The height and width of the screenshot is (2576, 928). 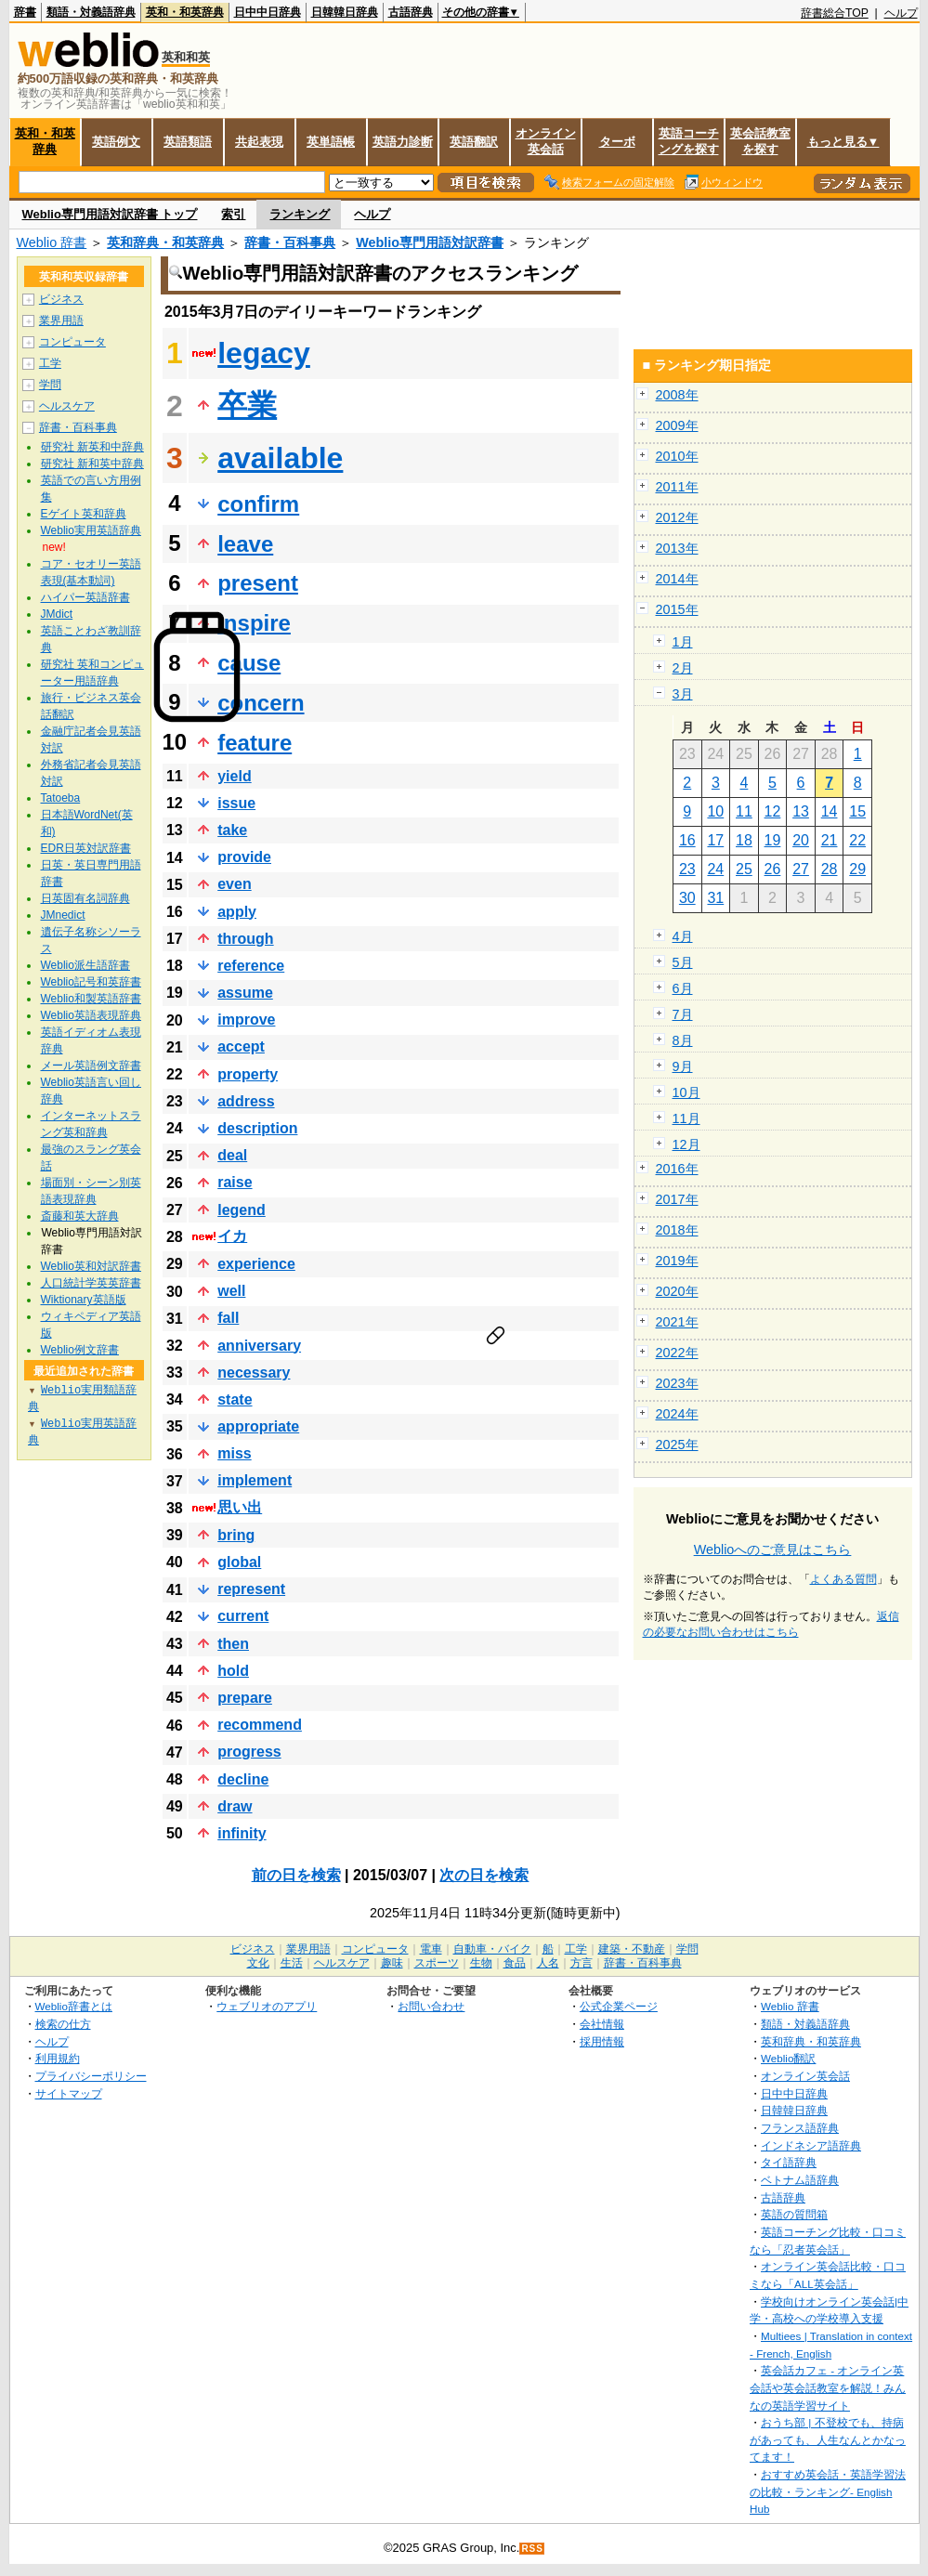 I want to click on store or save items to a collection, so click(x=197, y=667).